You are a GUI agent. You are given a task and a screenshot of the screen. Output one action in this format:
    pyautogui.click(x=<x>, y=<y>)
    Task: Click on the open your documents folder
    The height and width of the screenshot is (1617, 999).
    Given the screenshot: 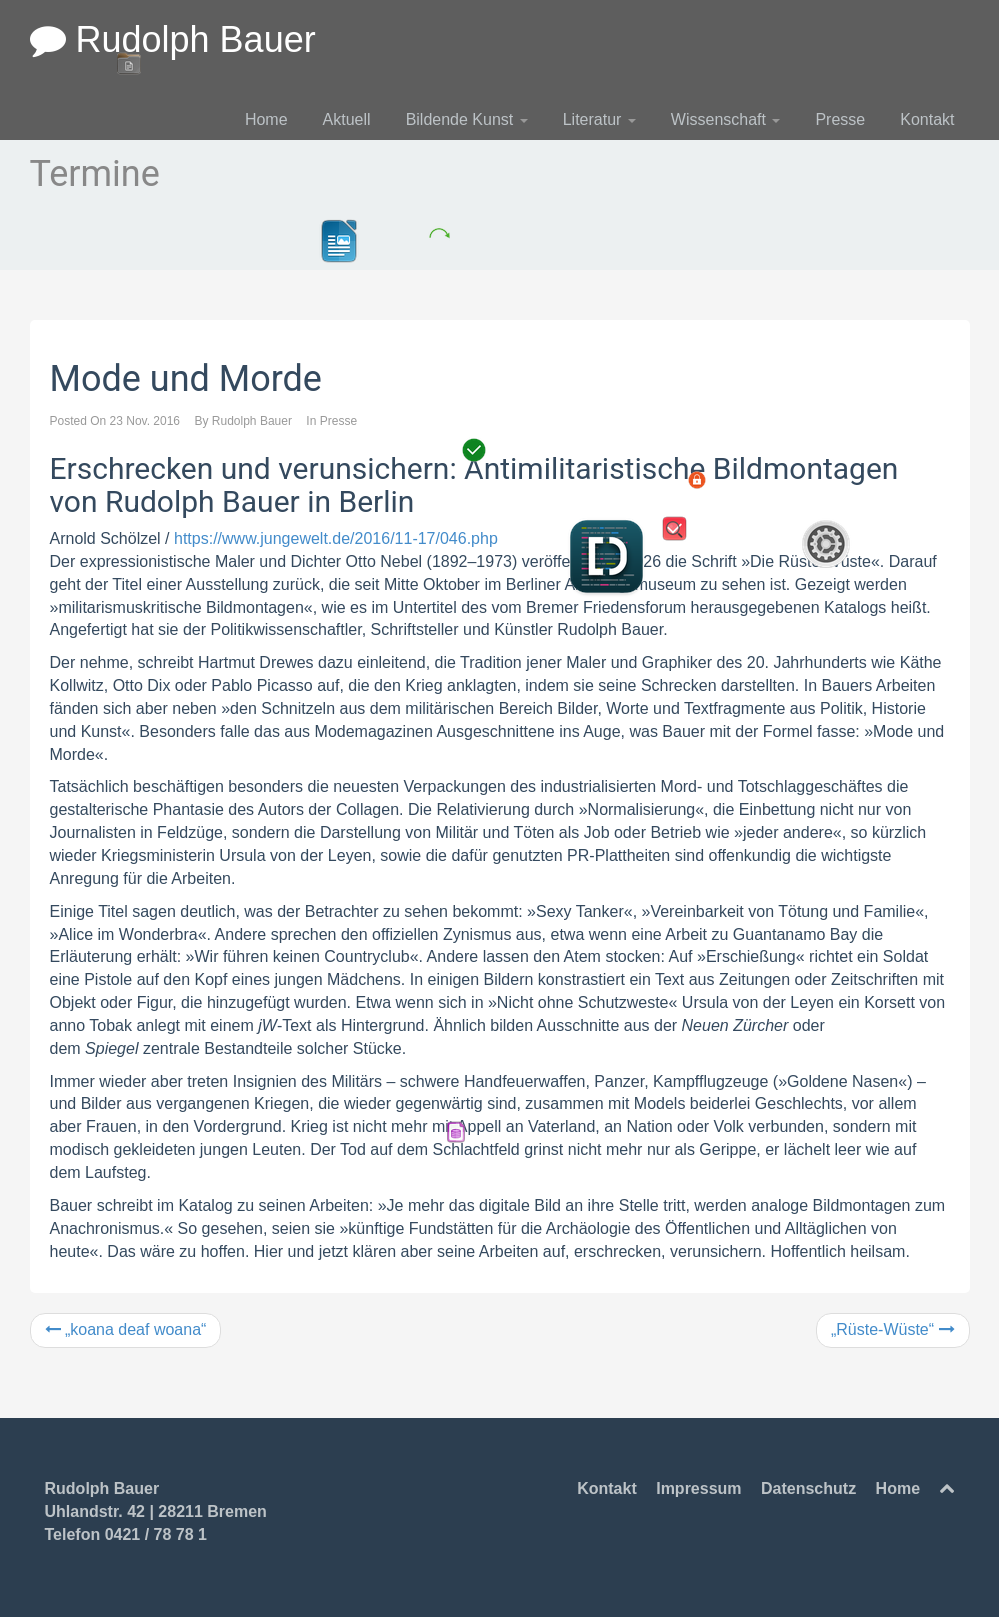 What is the action you would take?
    pyautogui.click(x=129, y=63)
    